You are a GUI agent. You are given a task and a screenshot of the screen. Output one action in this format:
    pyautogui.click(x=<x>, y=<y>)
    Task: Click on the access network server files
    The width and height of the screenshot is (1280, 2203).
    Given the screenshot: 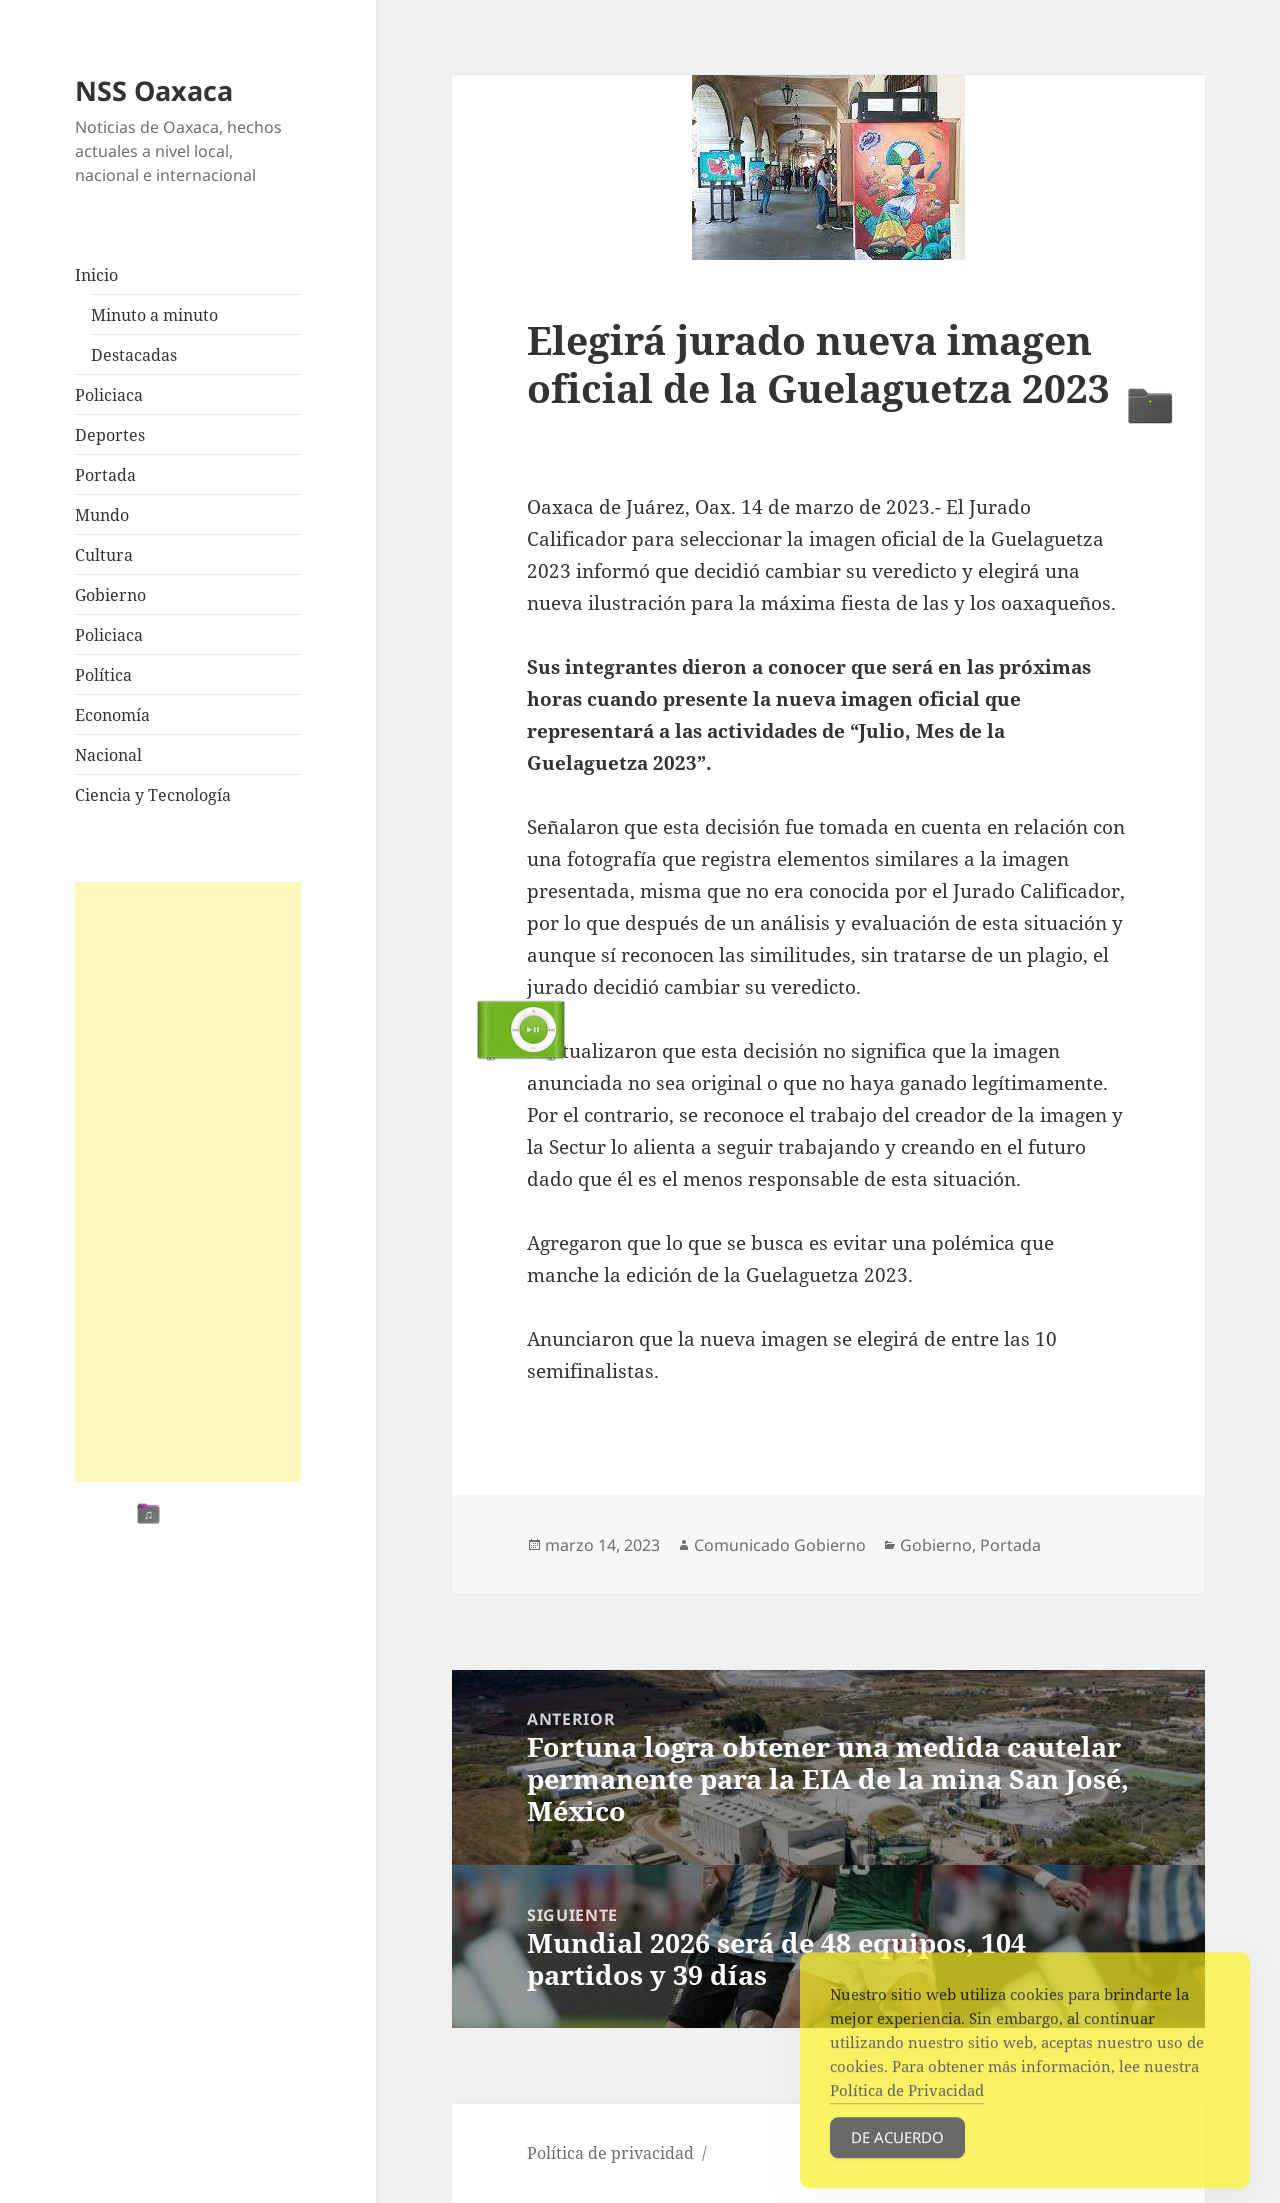 What is the action you would take?
    pyautogui.click(x=1150, y=407)
    